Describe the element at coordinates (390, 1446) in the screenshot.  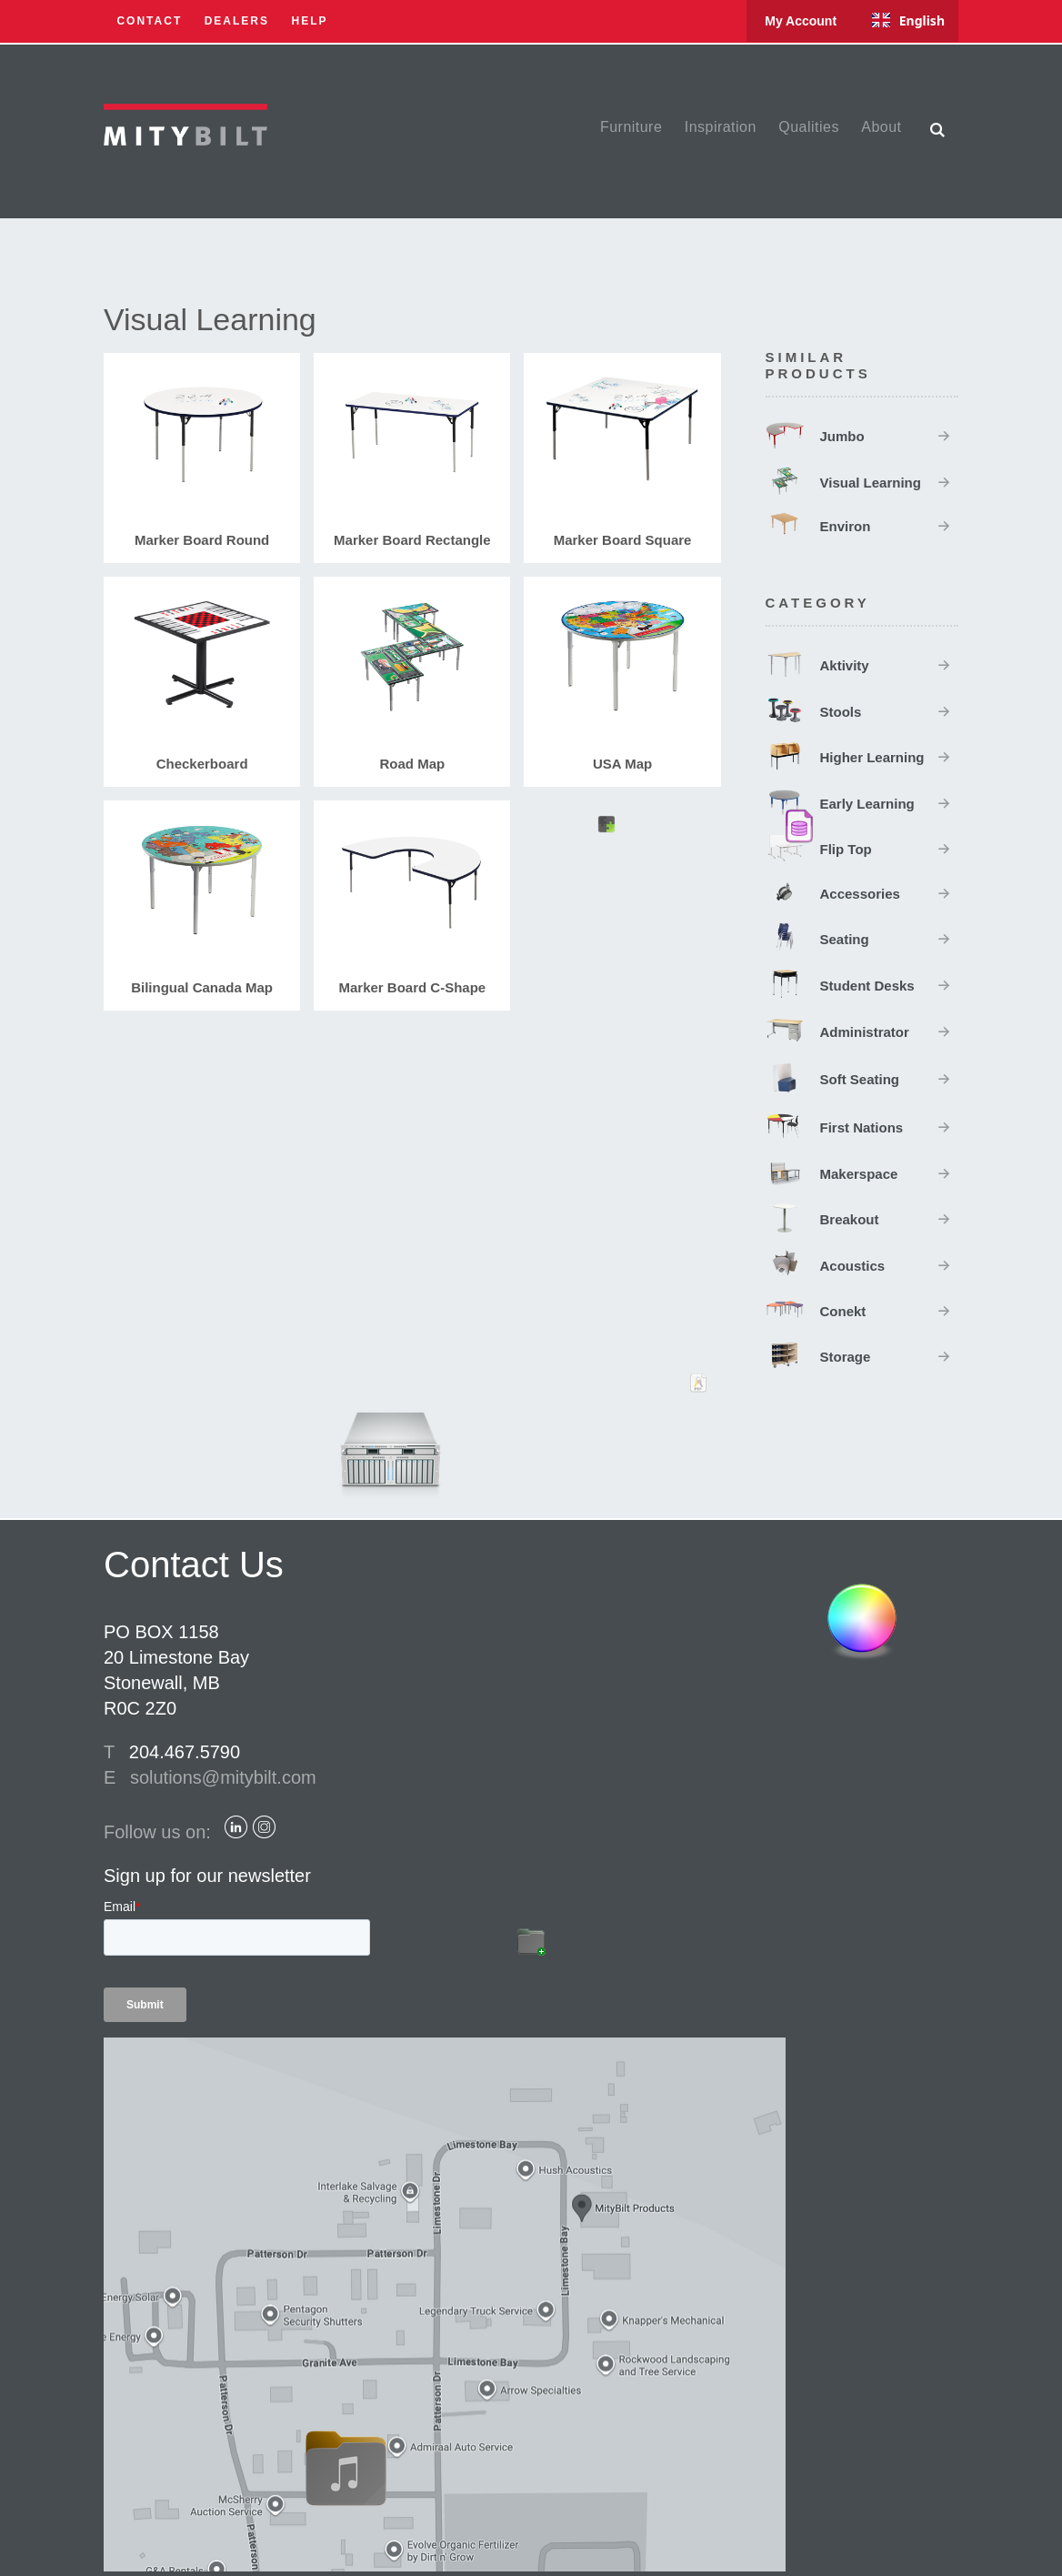
I see `indicates an xserve or rack server in network settings` at that location.